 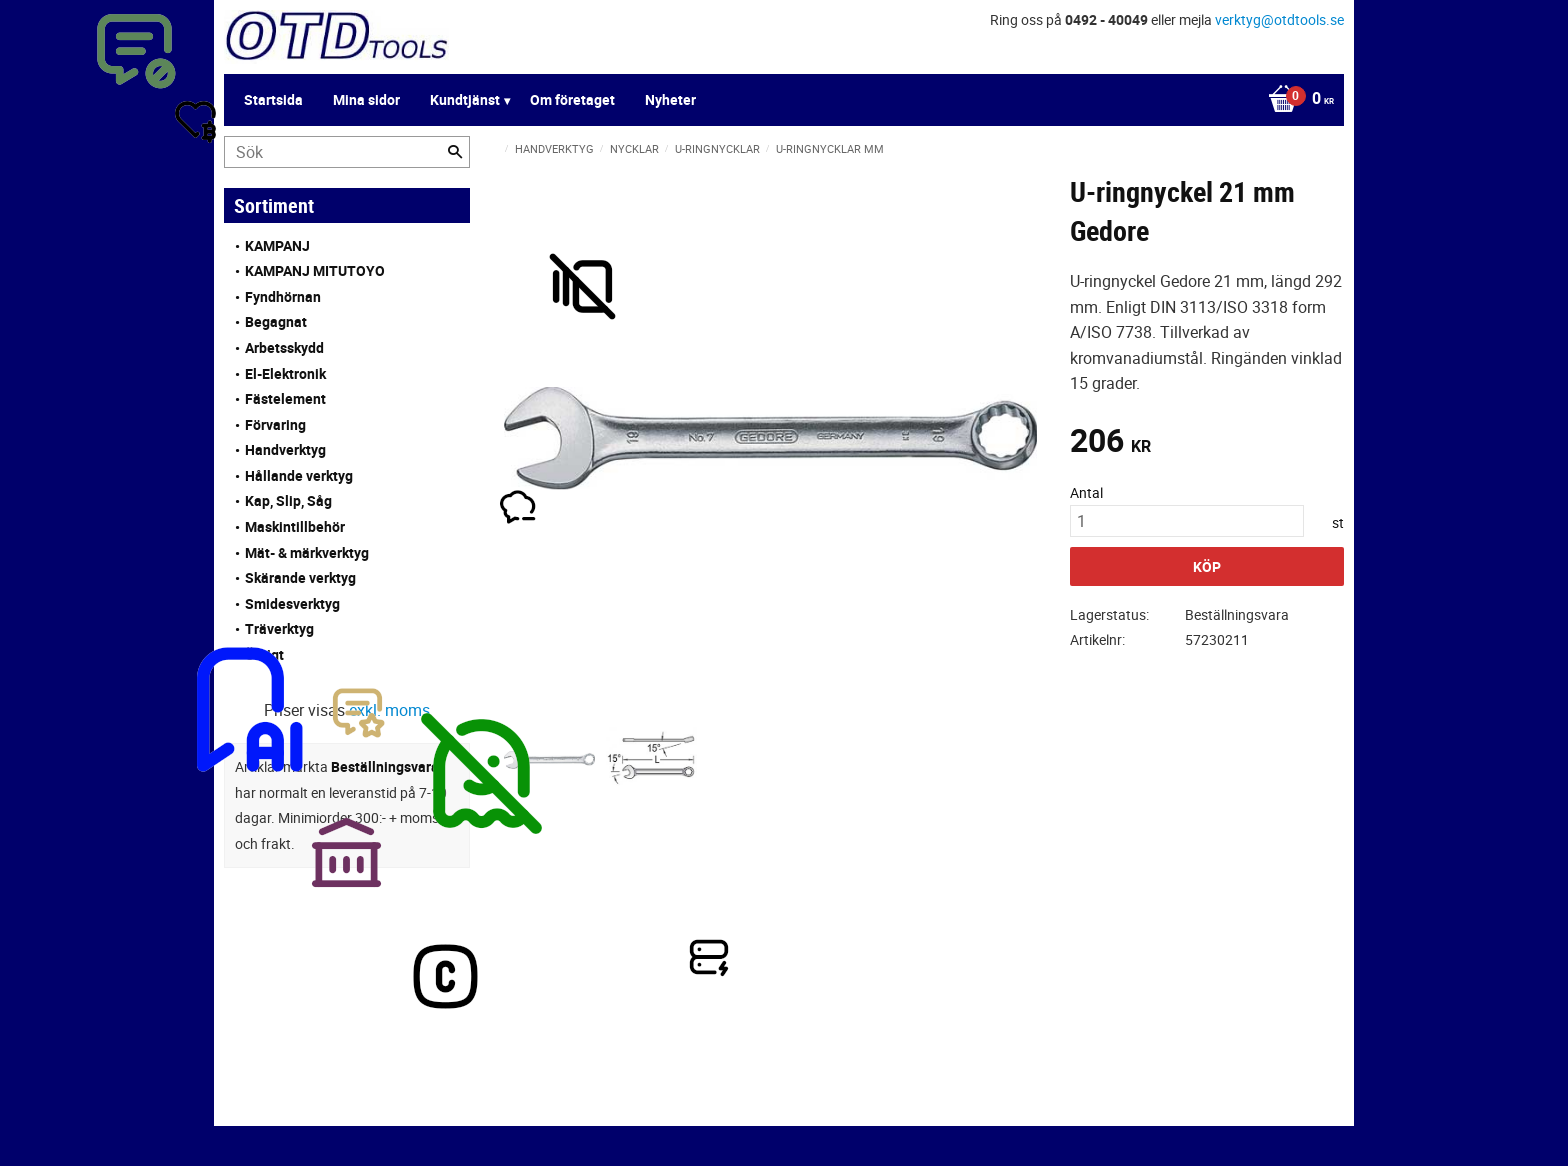 I want to click on indicates copyright information, so click(x=445, y=976).